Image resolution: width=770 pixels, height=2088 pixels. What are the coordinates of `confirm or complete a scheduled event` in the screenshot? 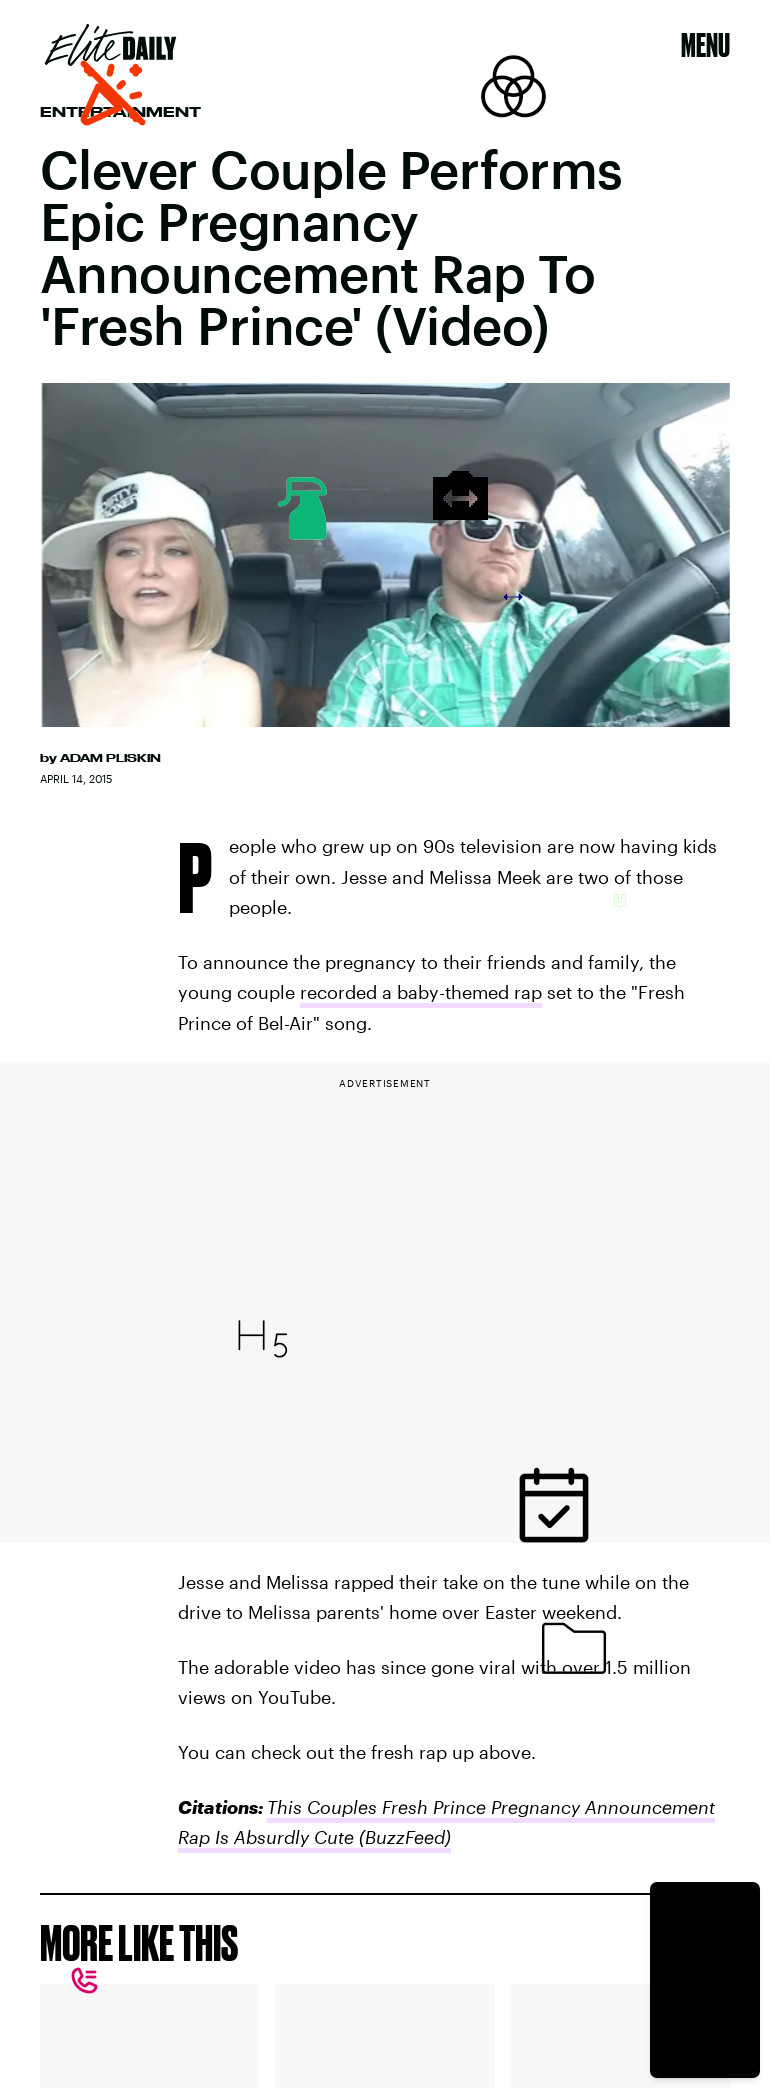 It's located at (554, 1508).